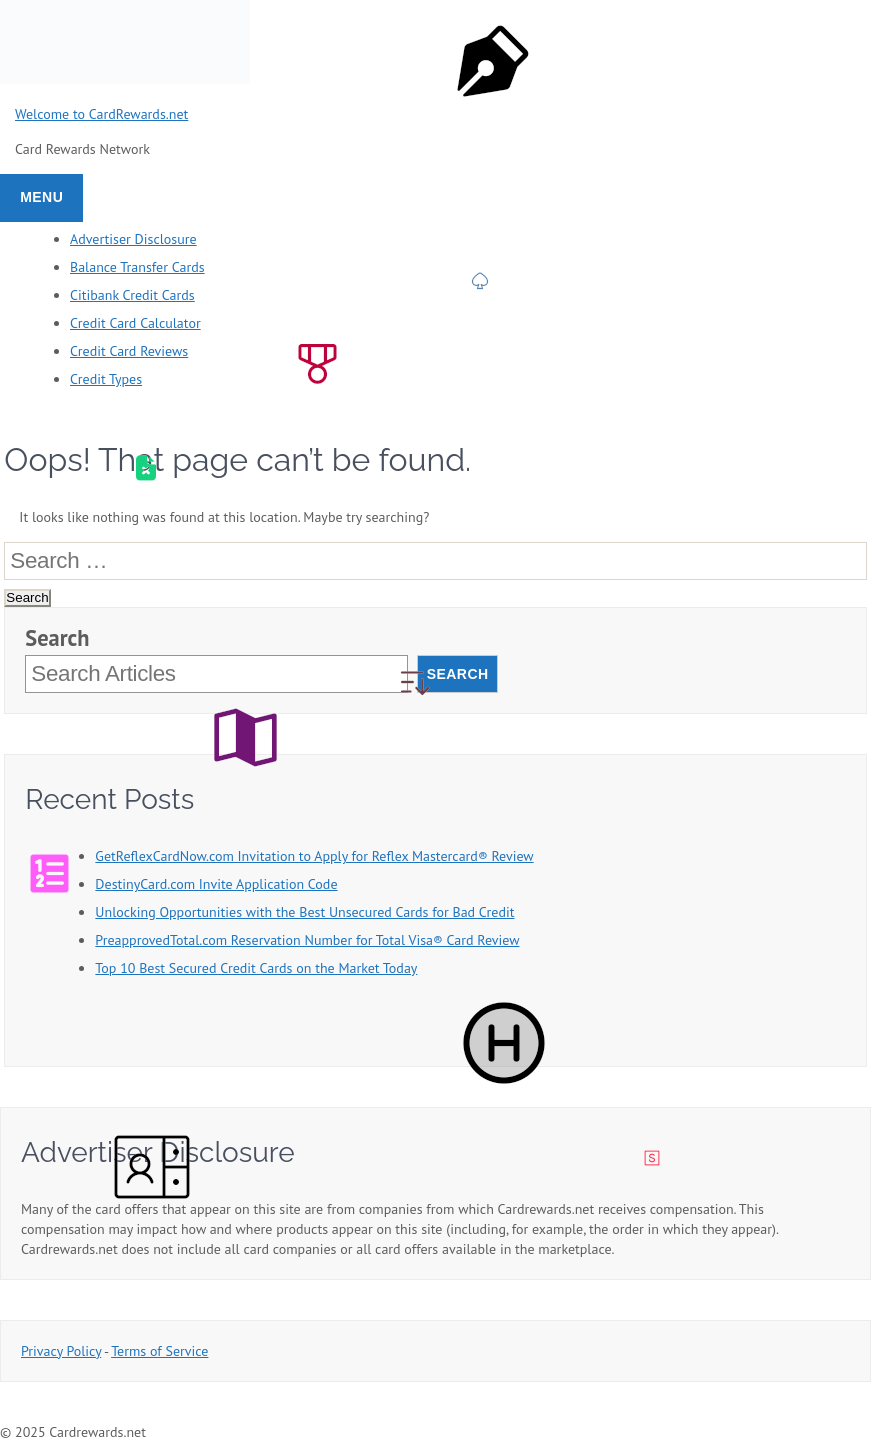  I want to click on create a numbered list, so click(49, 873).